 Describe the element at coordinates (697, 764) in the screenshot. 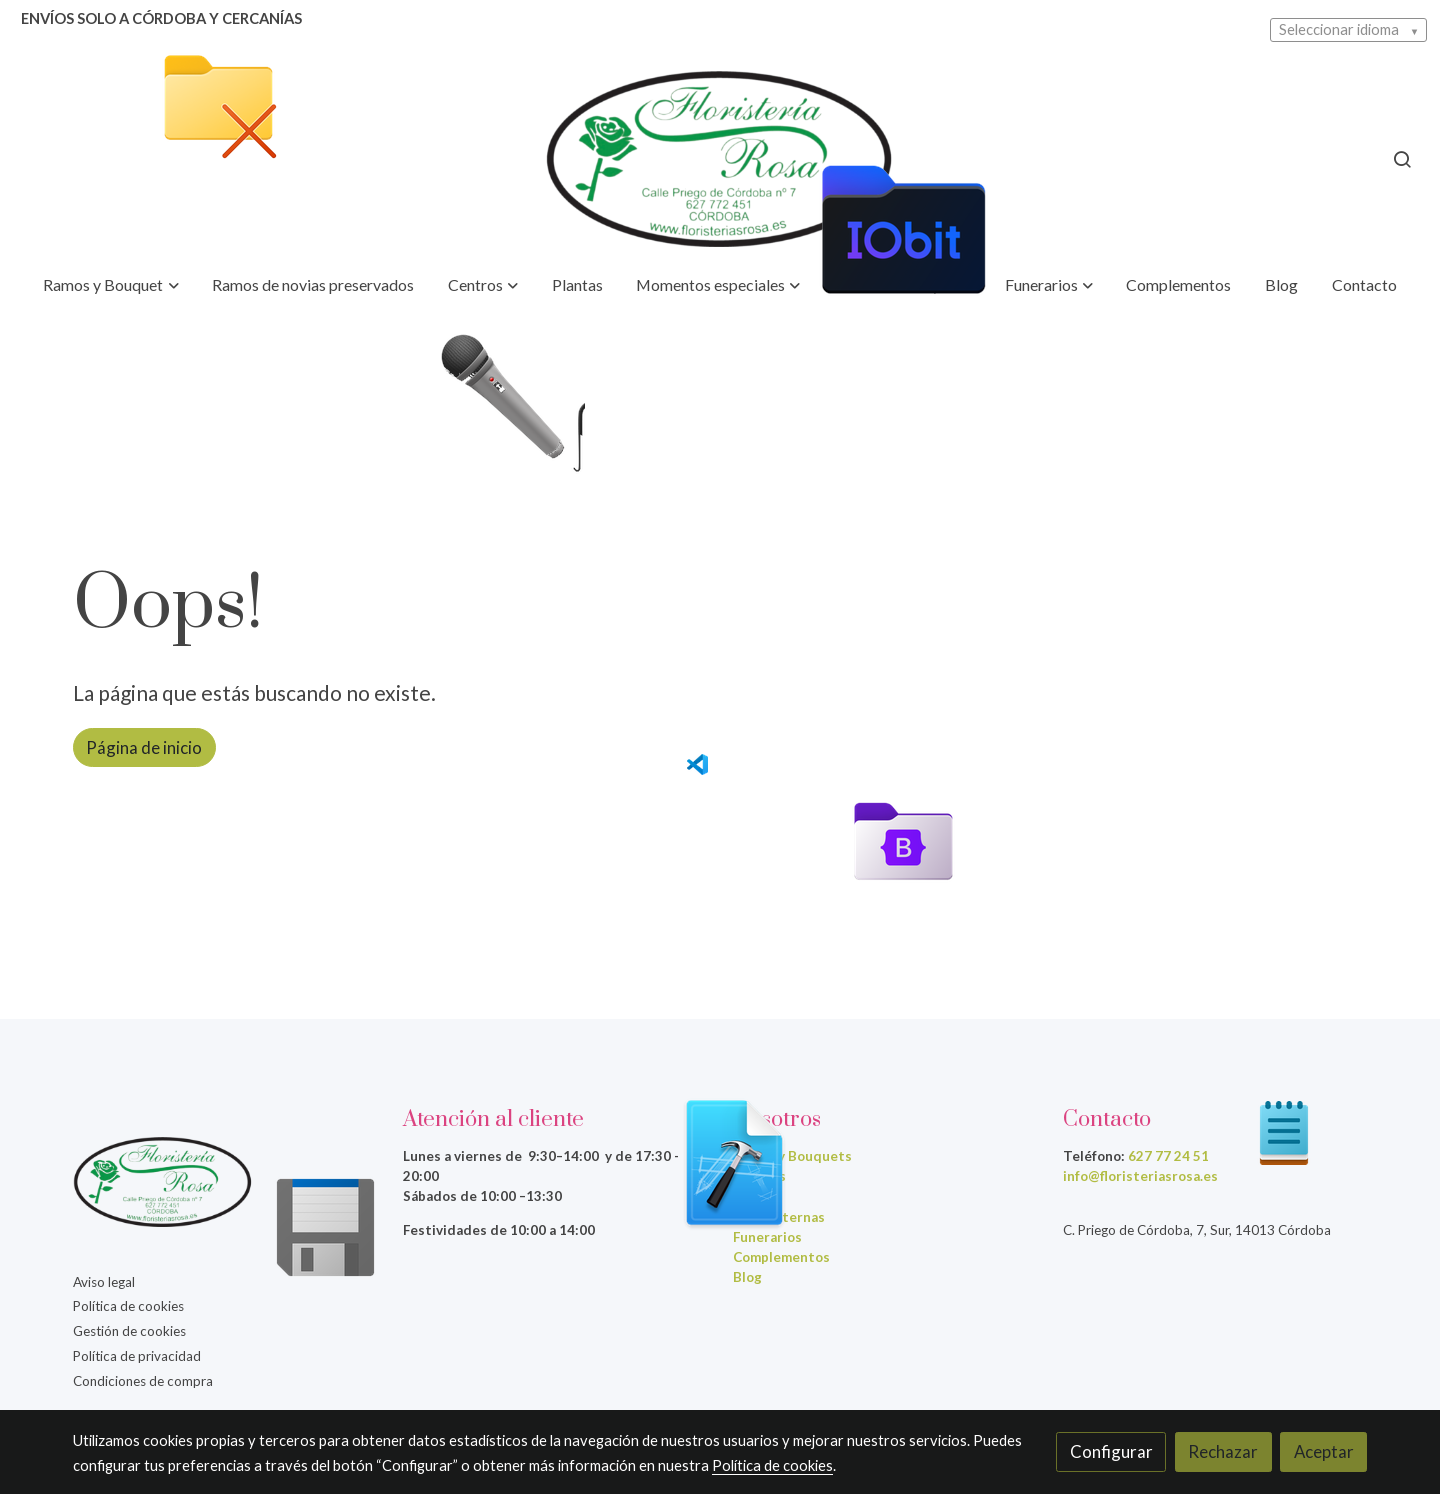

I see `open visual studio code application` at that location.